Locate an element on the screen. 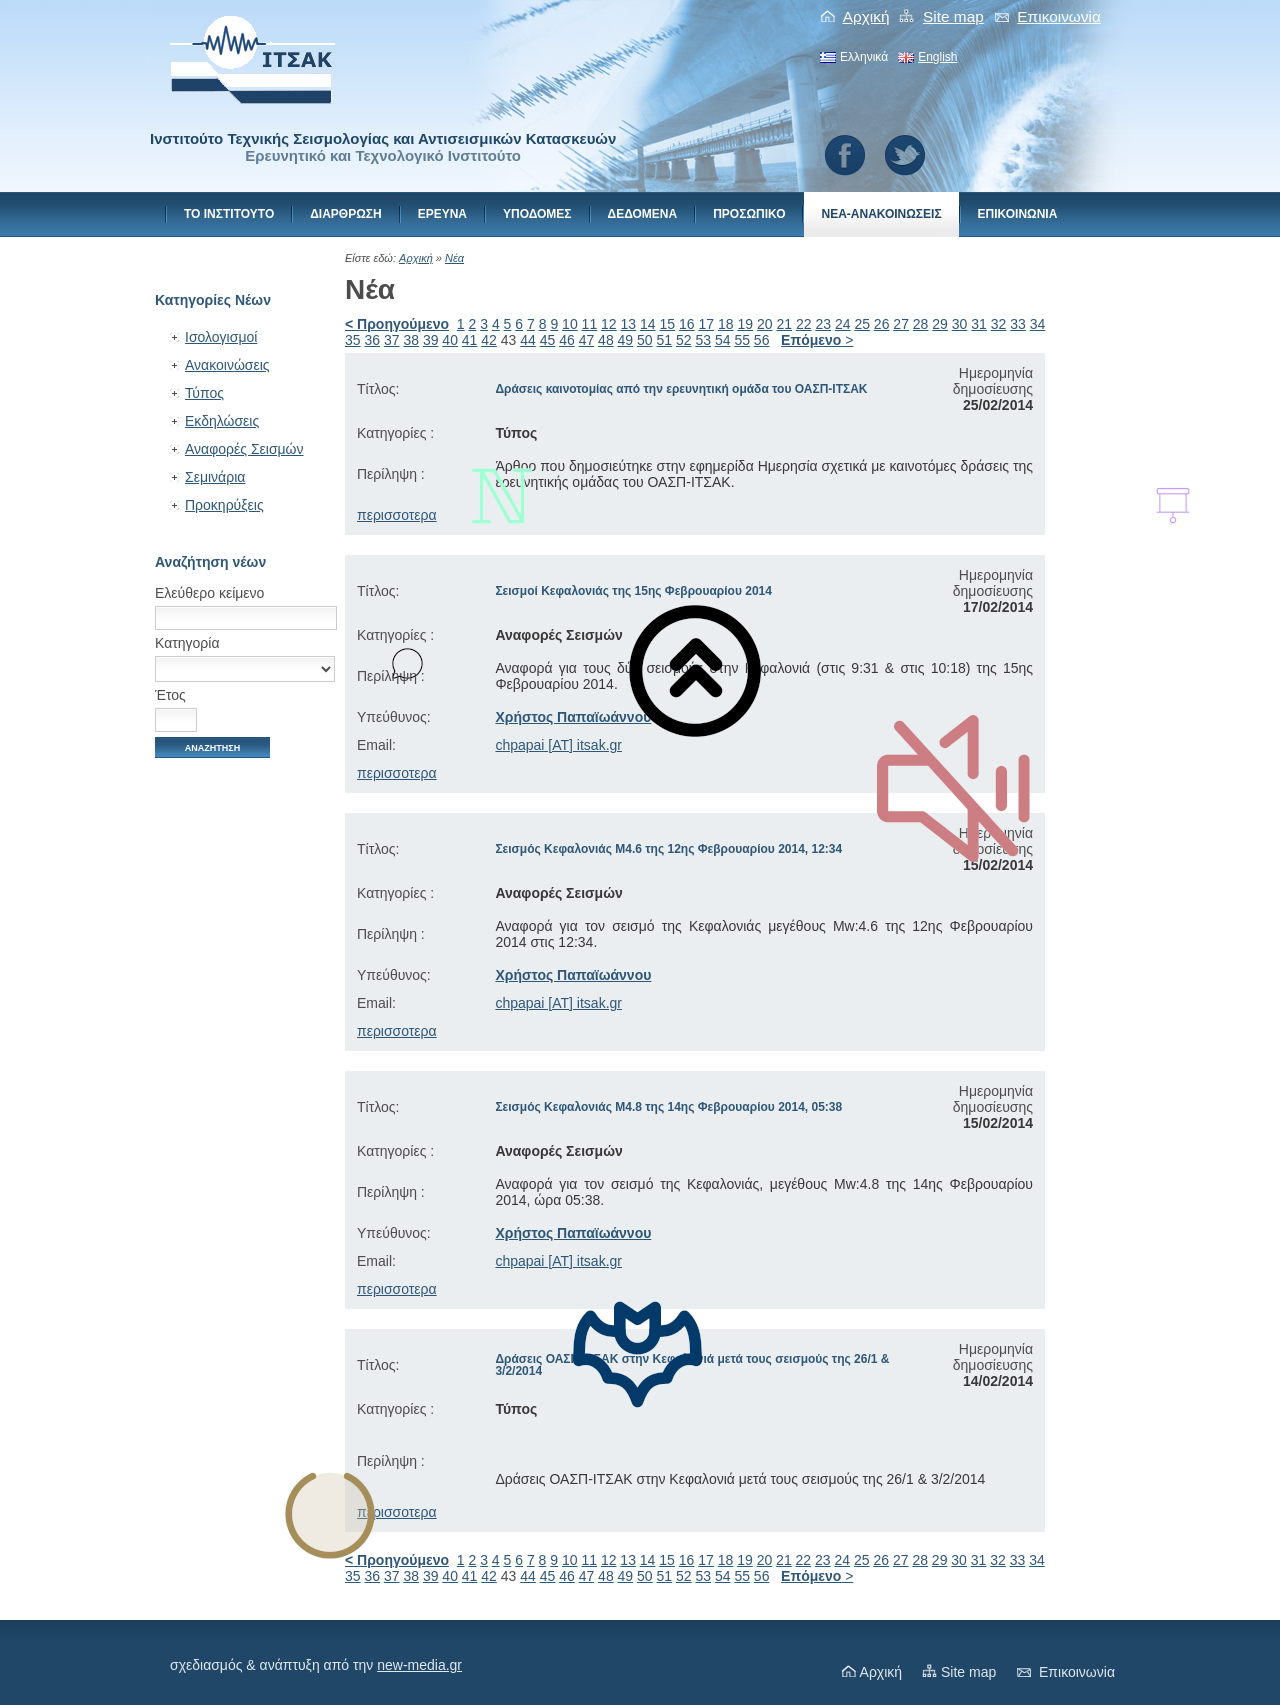  open chat or messaging is located at coordinates (407, 663).